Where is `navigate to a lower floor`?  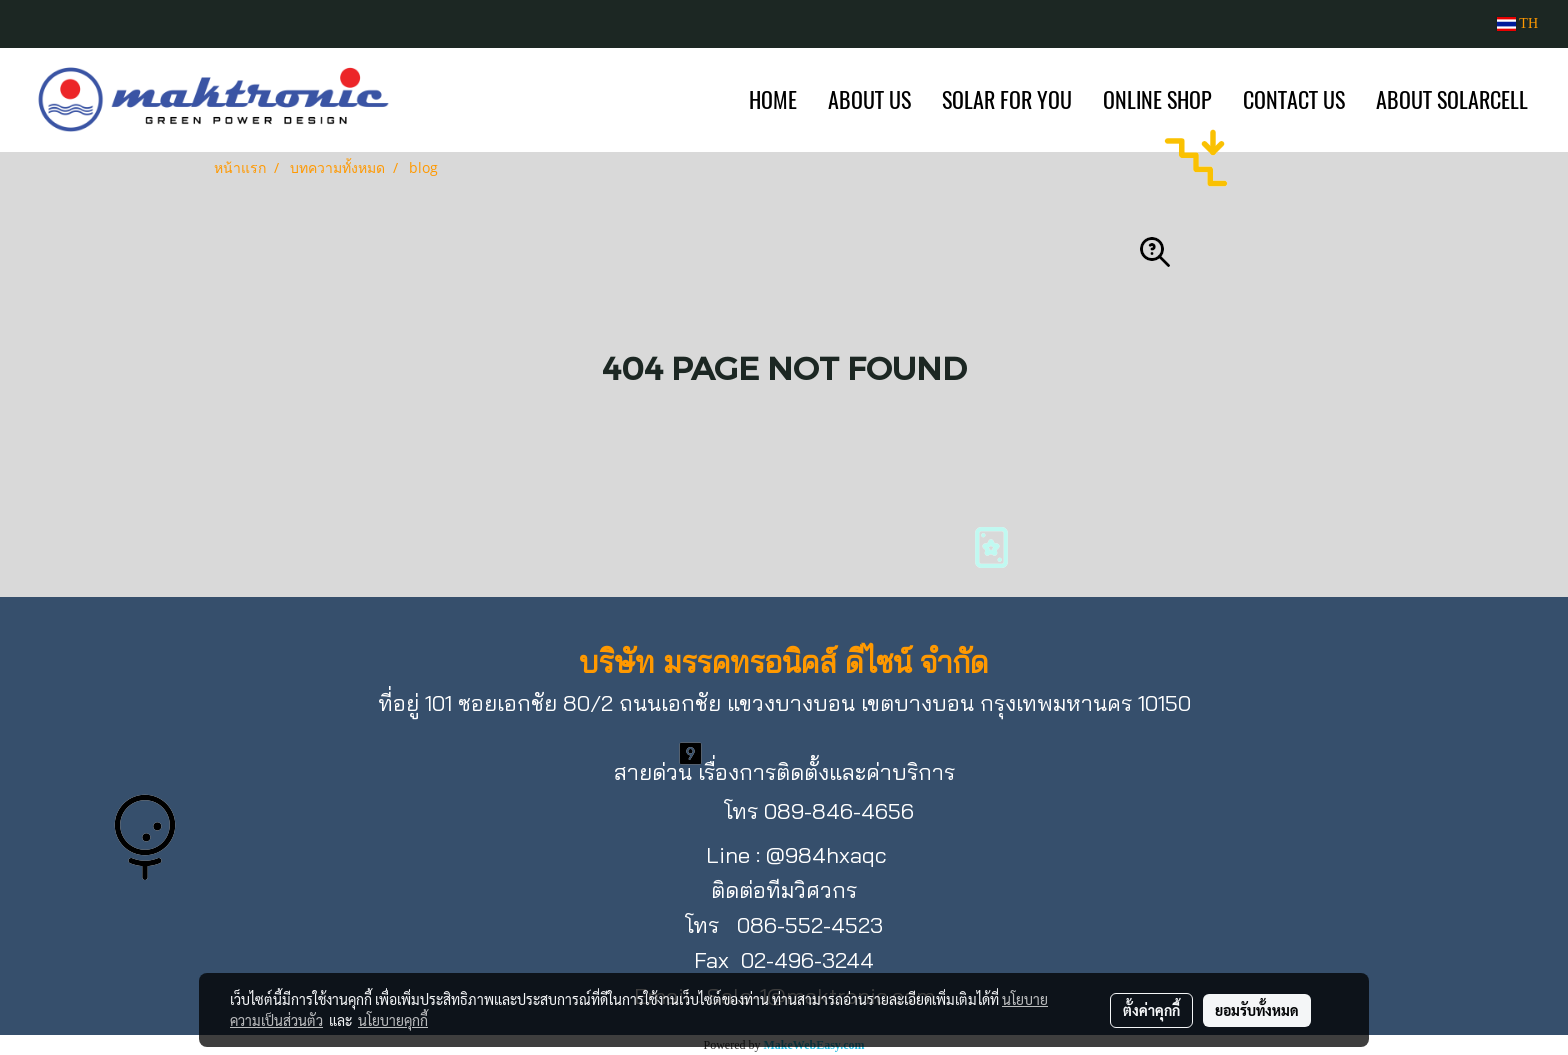 navigate to a lower floor is located at coordinates (1196, 158).